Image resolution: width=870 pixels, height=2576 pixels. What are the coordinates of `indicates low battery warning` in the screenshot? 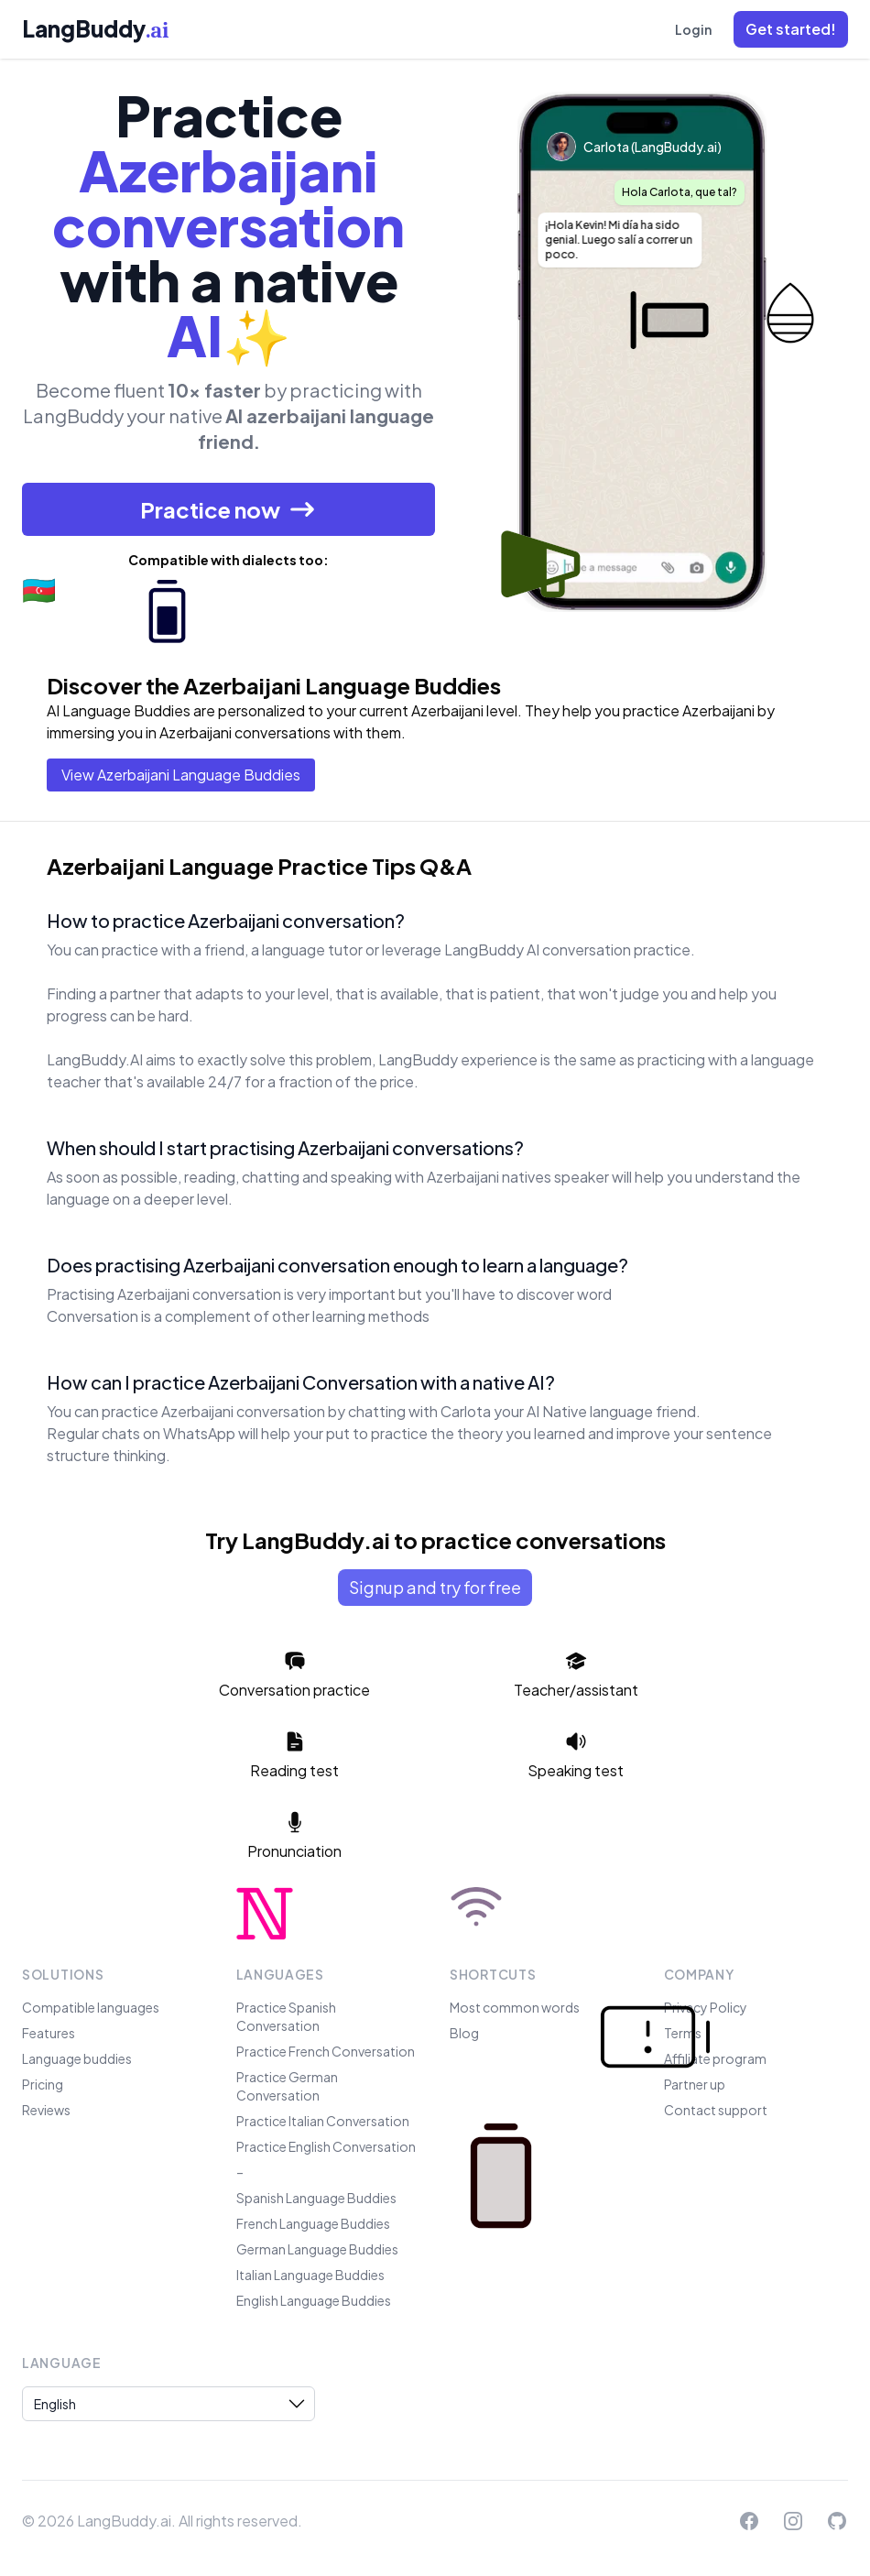 It's located at (653, 2036).